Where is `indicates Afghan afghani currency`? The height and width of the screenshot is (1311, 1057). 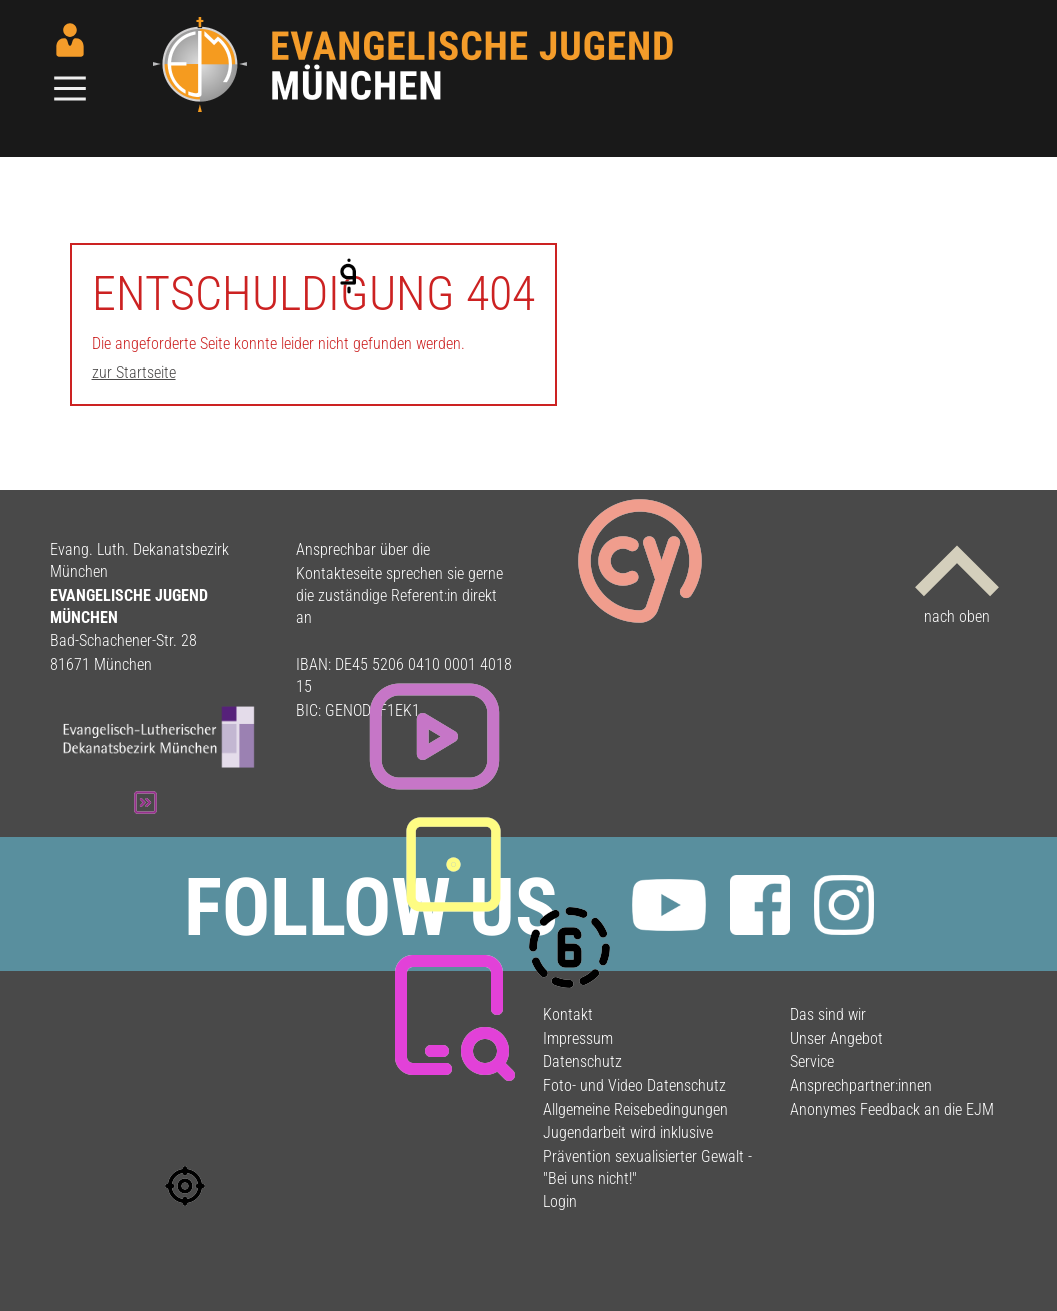
indicates Afghan afghani currency is located at coordinates (349, 276).